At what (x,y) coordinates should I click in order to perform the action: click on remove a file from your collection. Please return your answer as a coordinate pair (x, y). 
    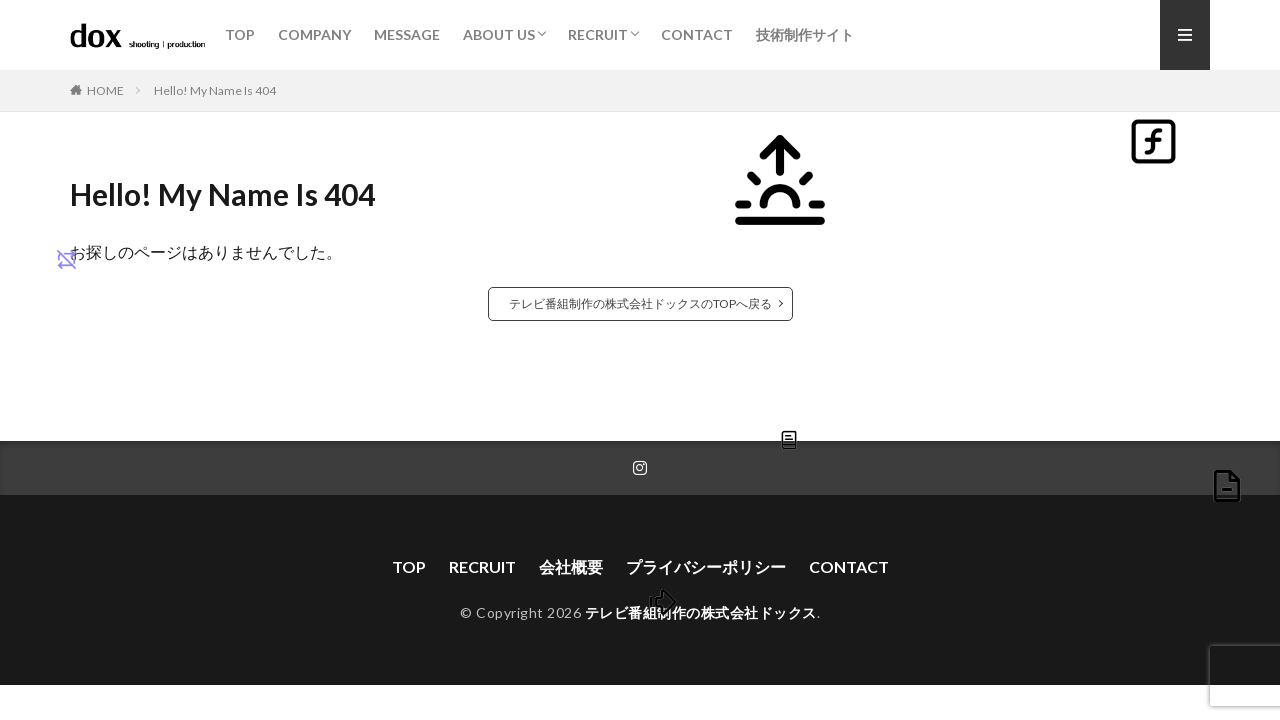
    Looking at the image, I should click on (1227, 486).